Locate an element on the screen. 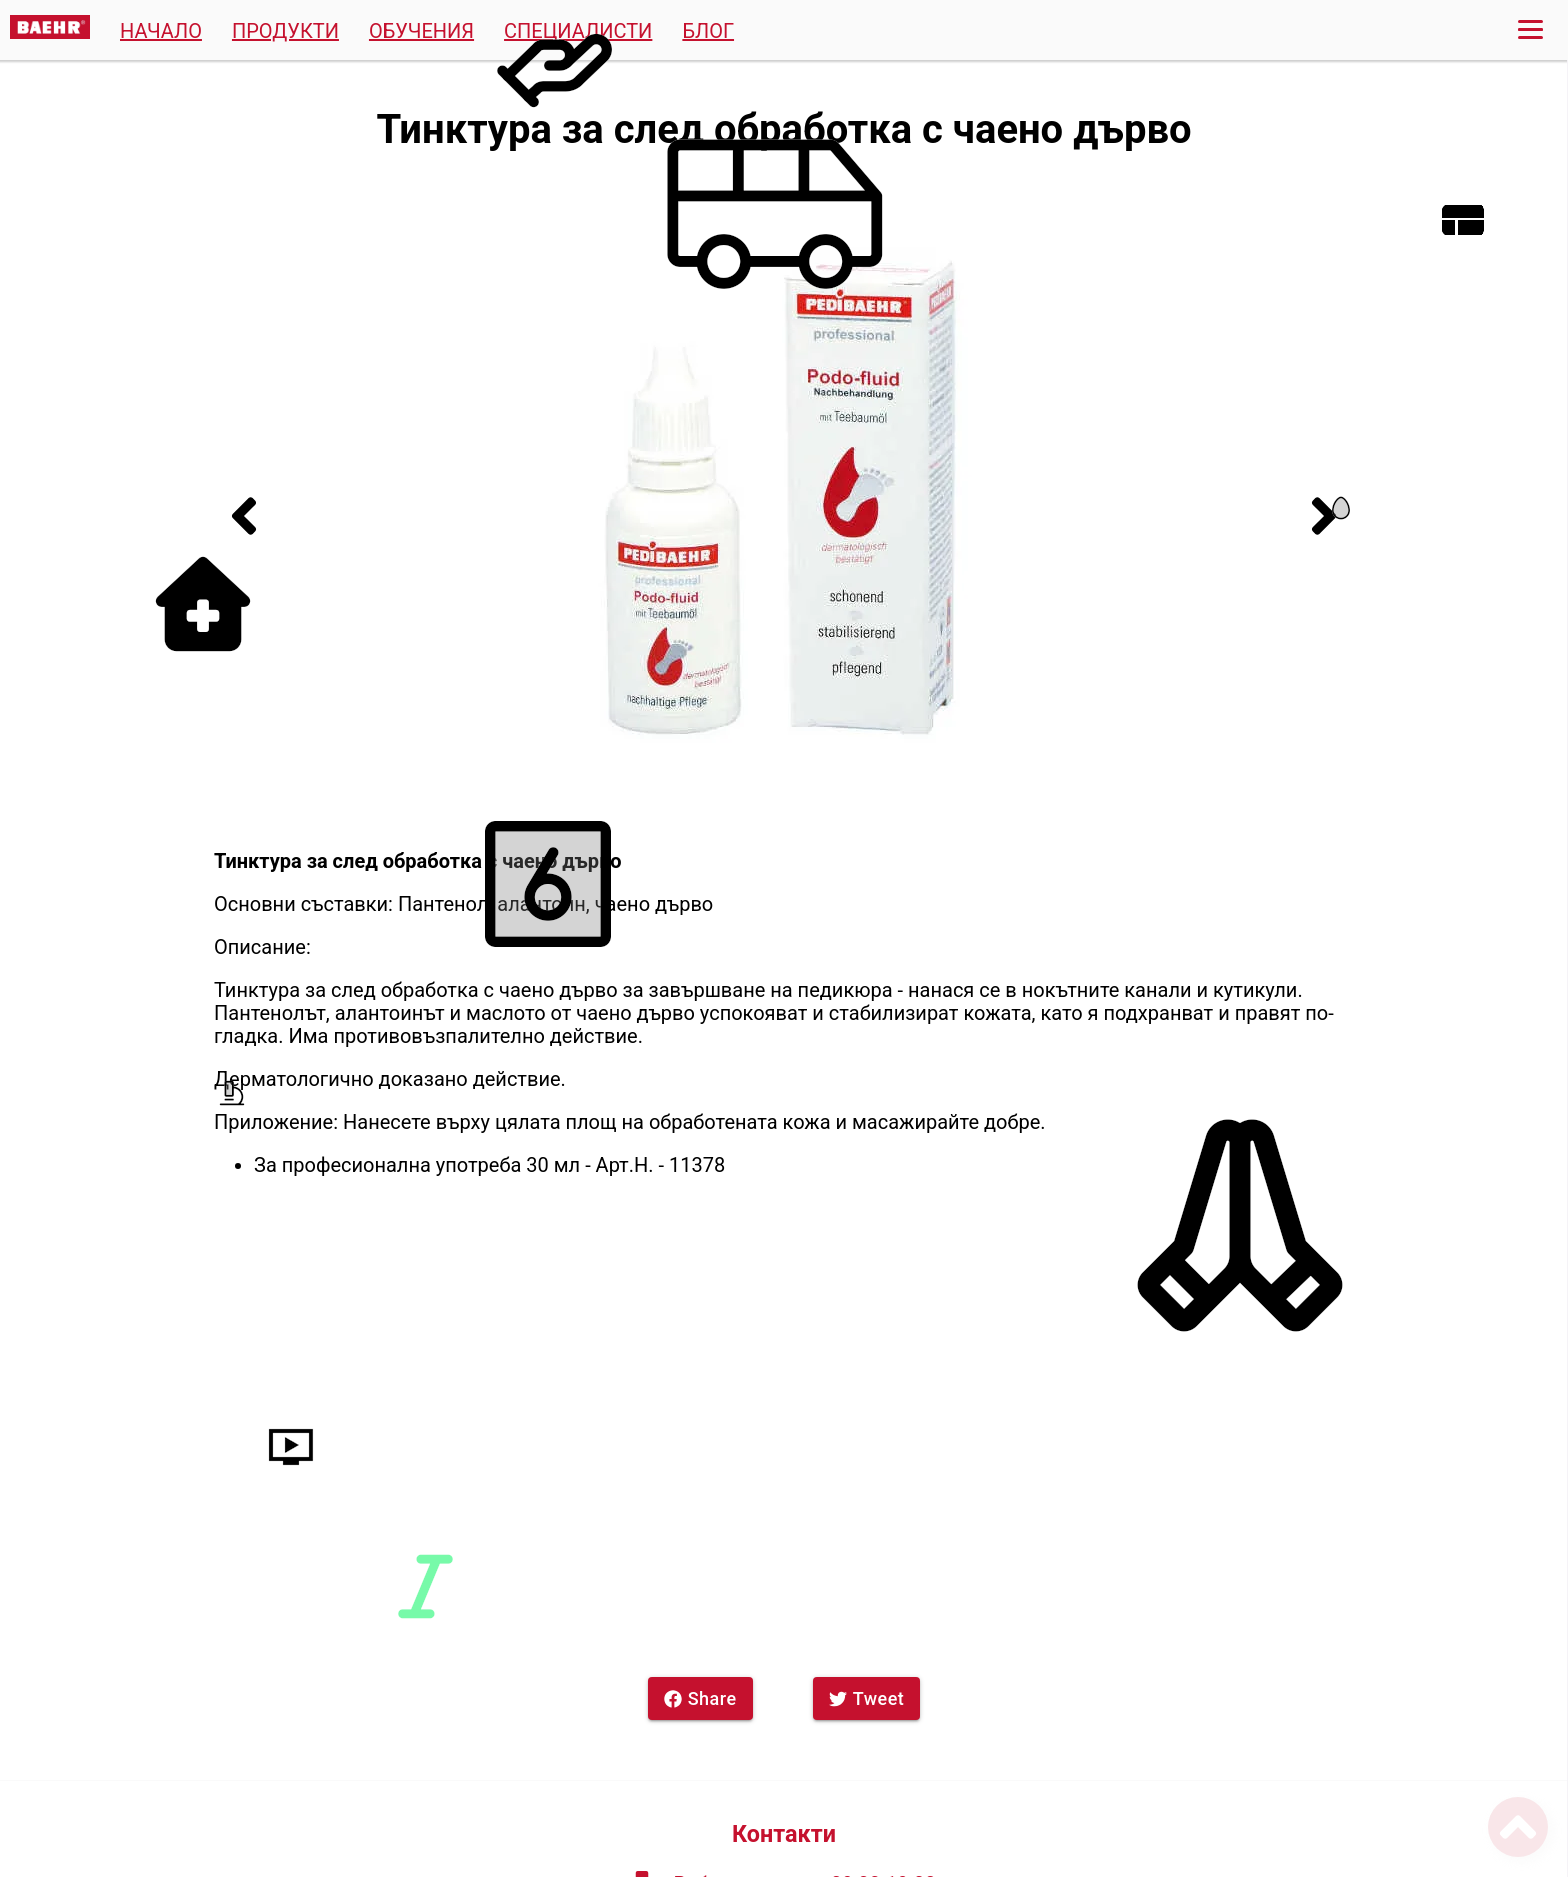 Image resolution: width=1568 pixels, height=1877 pixels. track delivery or shipping status is located at coordinates (767, 210).